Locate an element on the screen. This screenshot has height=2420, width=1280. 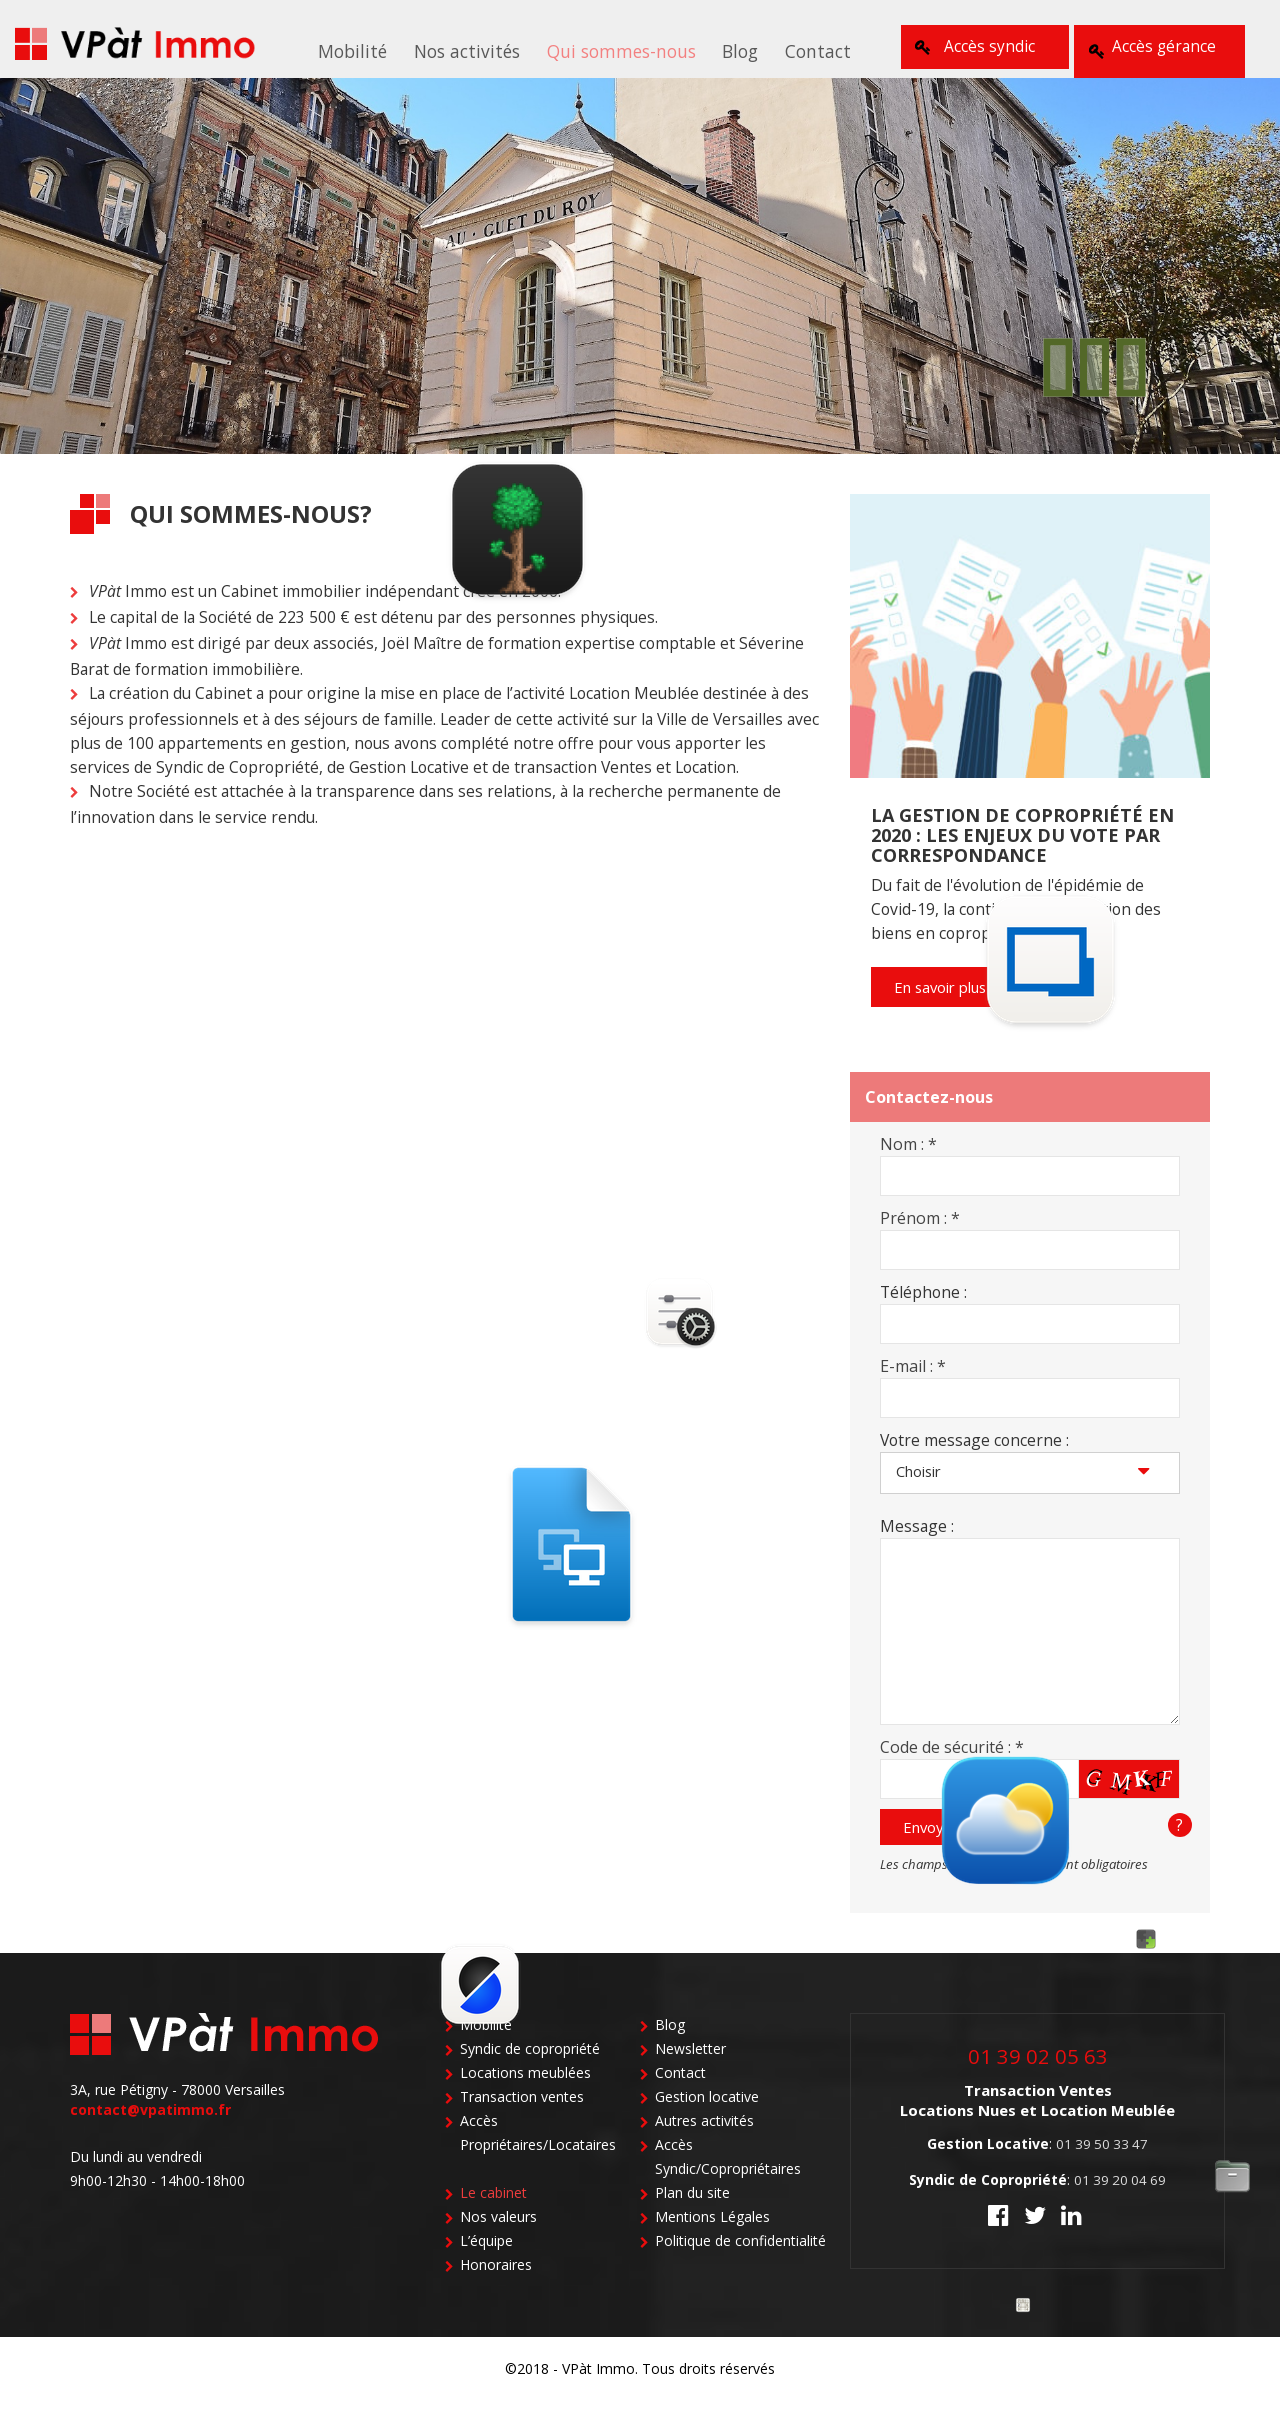
open a remote desktop connection file is located at coordinates (571, 1547).